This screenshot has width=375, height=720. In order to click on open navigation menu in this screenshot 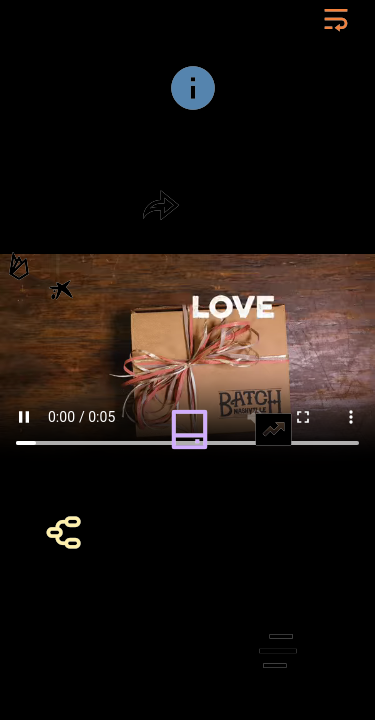, I will do `click(278, 651)`.